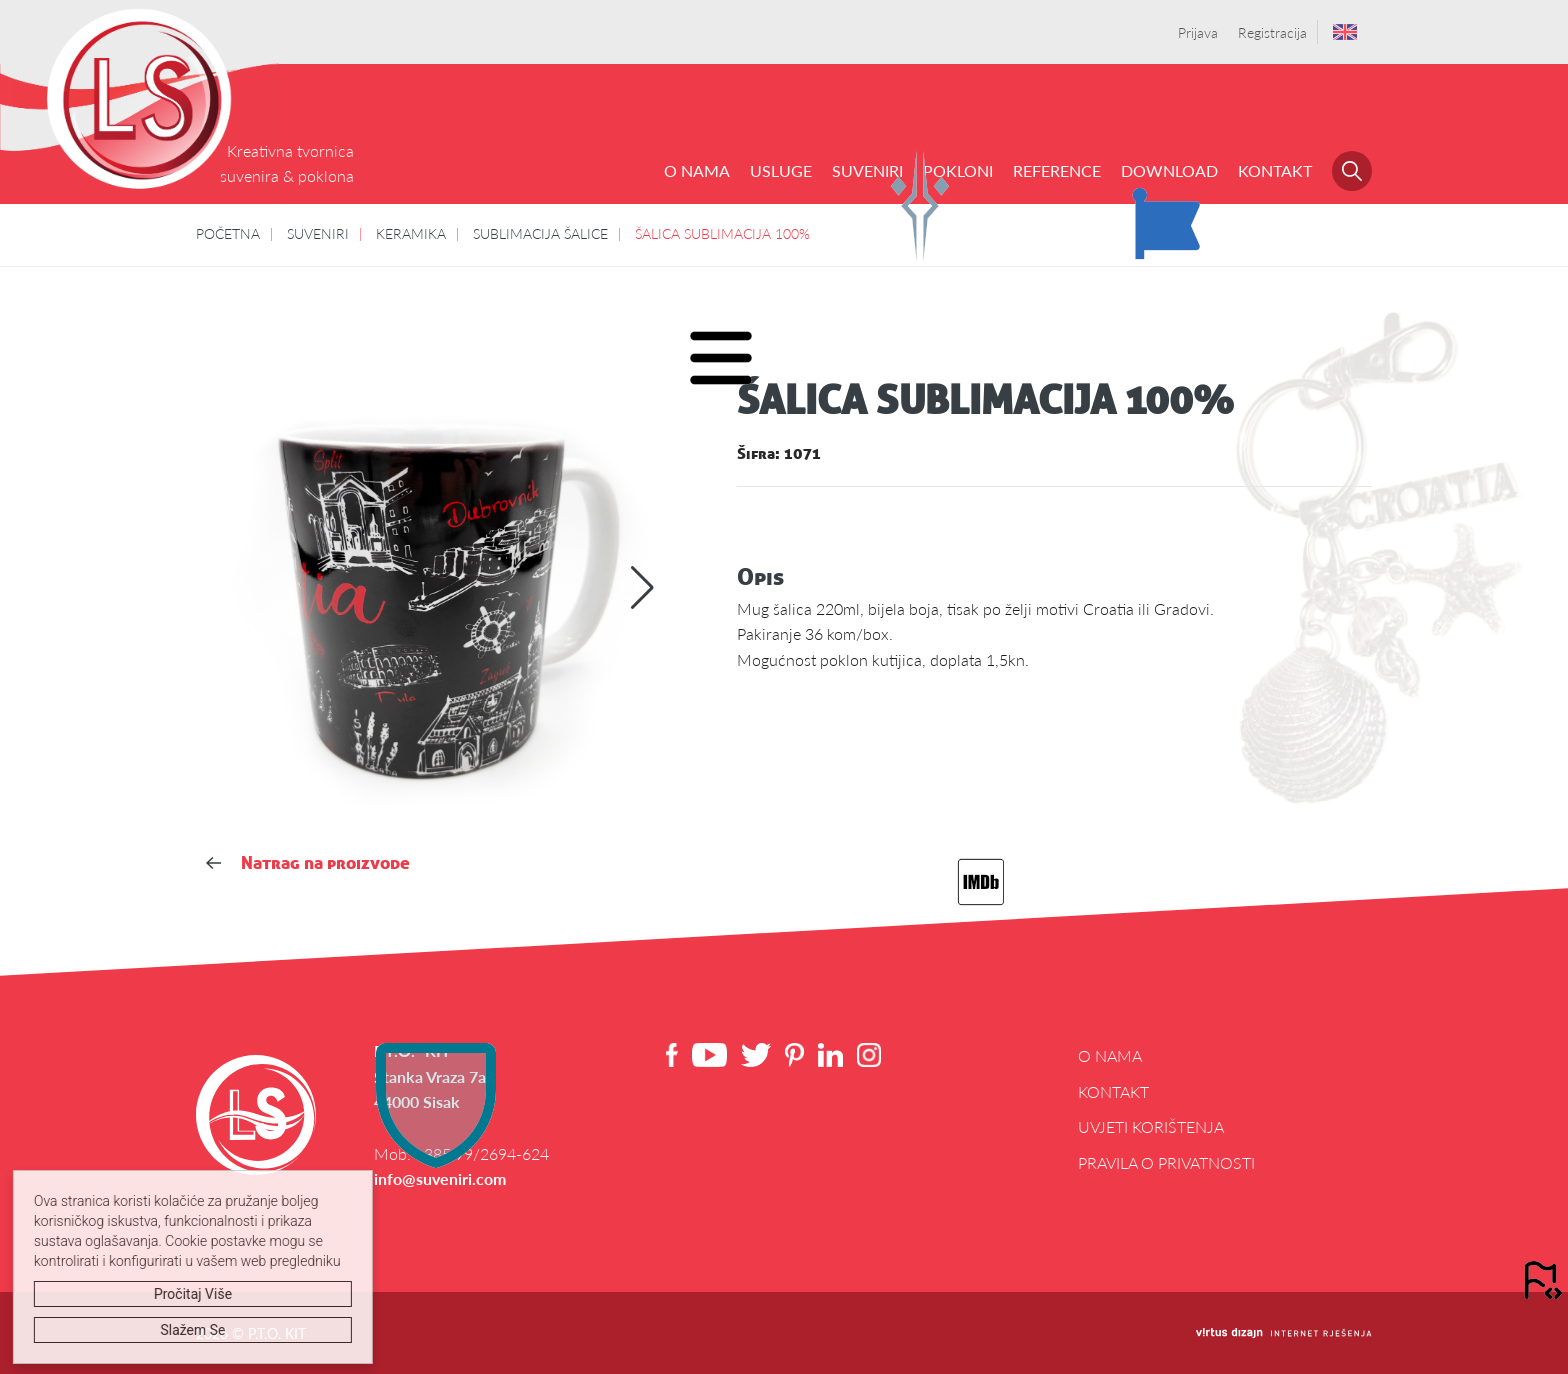  What do you see at coordinates (920, 206) in the screenshot?
I see `fulcrum app logo` at bounding box center [920, 206].